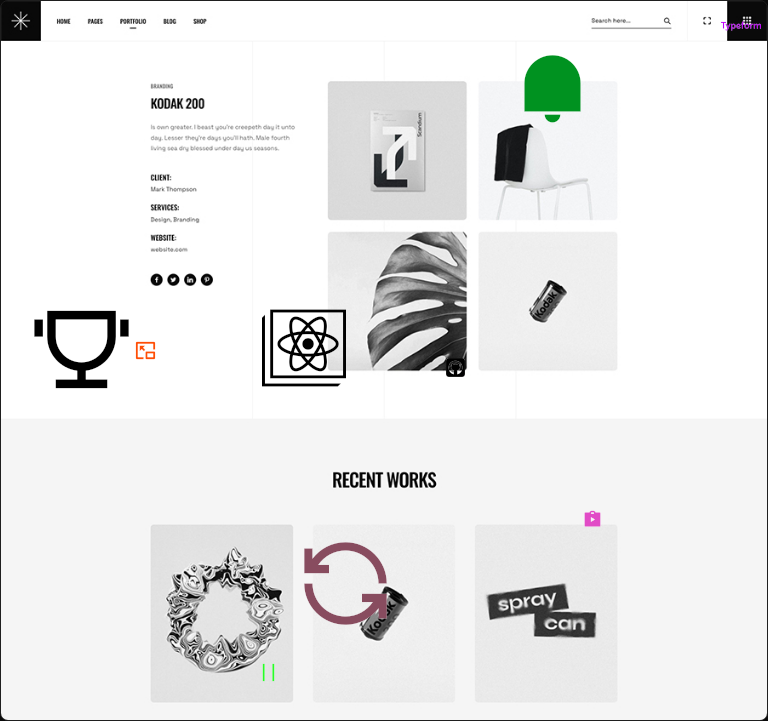 This screenshot has height=721, width=768. What do you see at coordinates (268, 672) in the screenshot?
I see `pause media playback` at bounding box center [268, 672].